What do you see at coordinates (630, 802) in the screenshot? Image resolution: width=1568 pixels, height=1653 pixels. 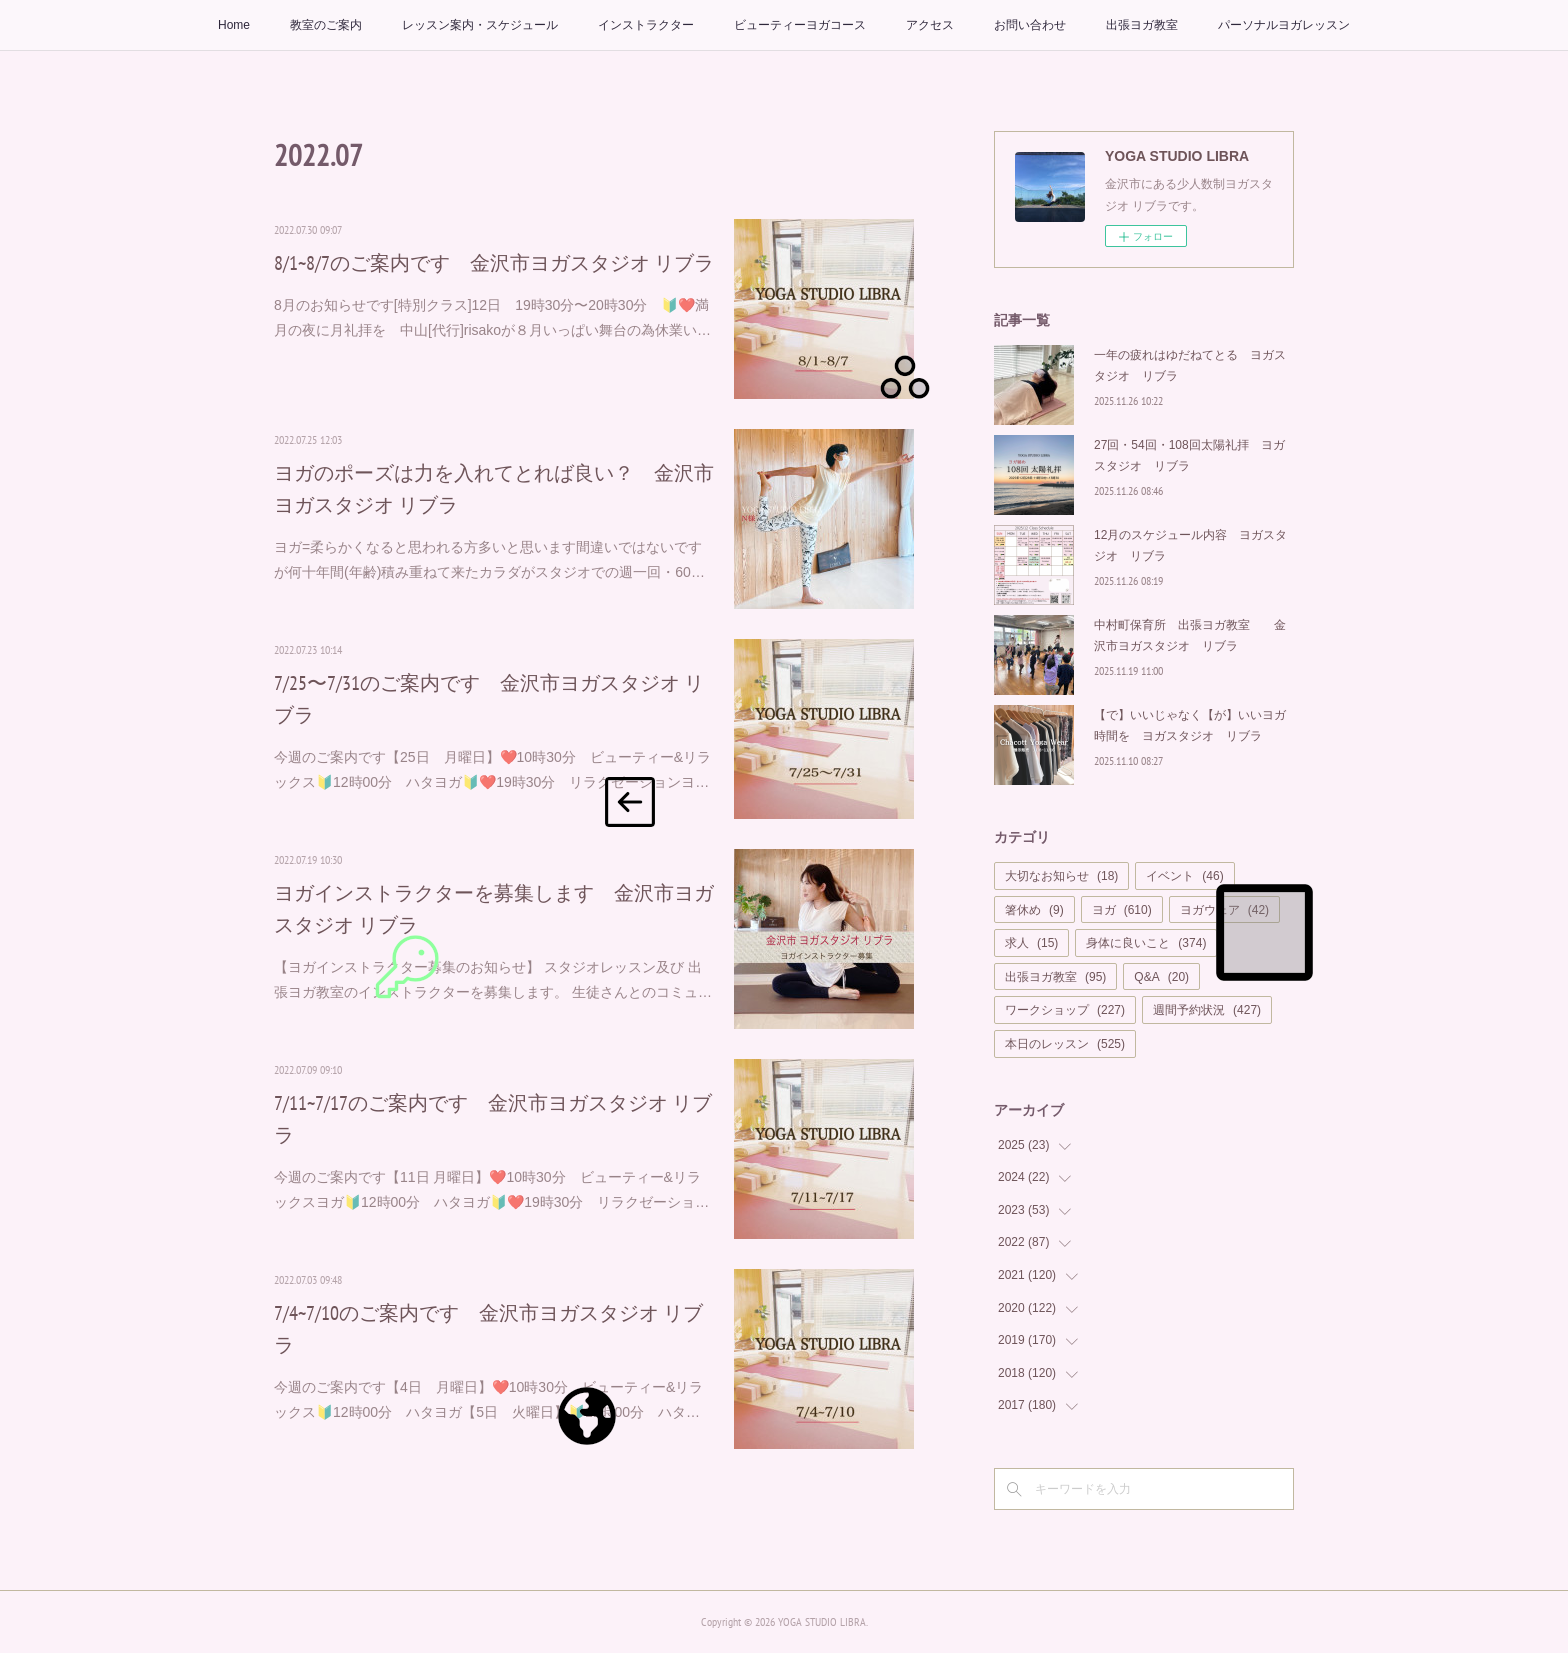 I see `go back to the previous screen` at bounding box center [630, 802].